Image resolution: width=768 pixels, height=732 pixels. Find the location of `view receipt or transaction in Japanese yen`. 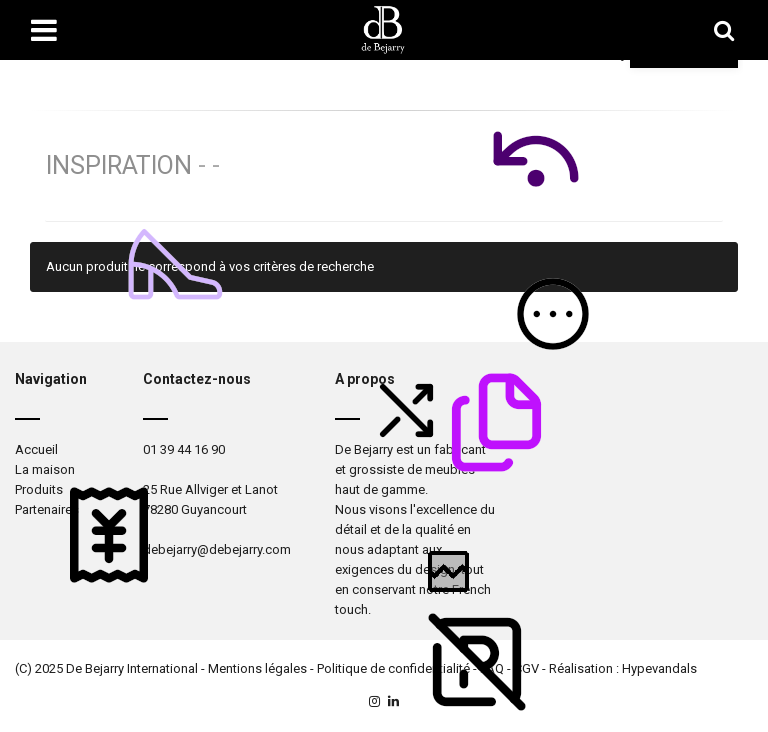

view receipt or transaction in Japanese yen is located at coordinates (109, 535).